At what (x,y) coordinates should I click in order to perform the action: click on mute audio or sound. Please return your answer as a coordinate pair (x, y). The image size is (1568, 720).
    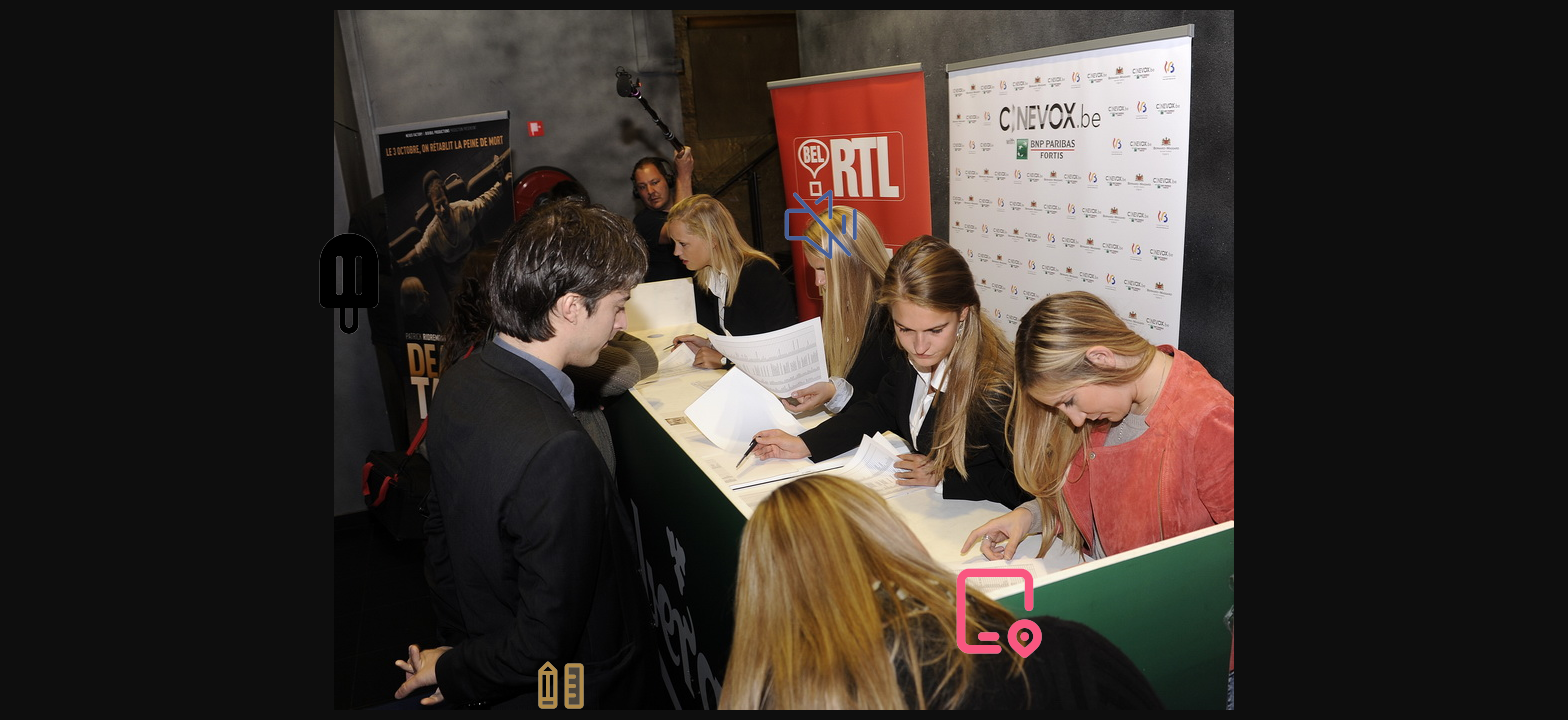
    Looking at the image, I should click on (819, 224).